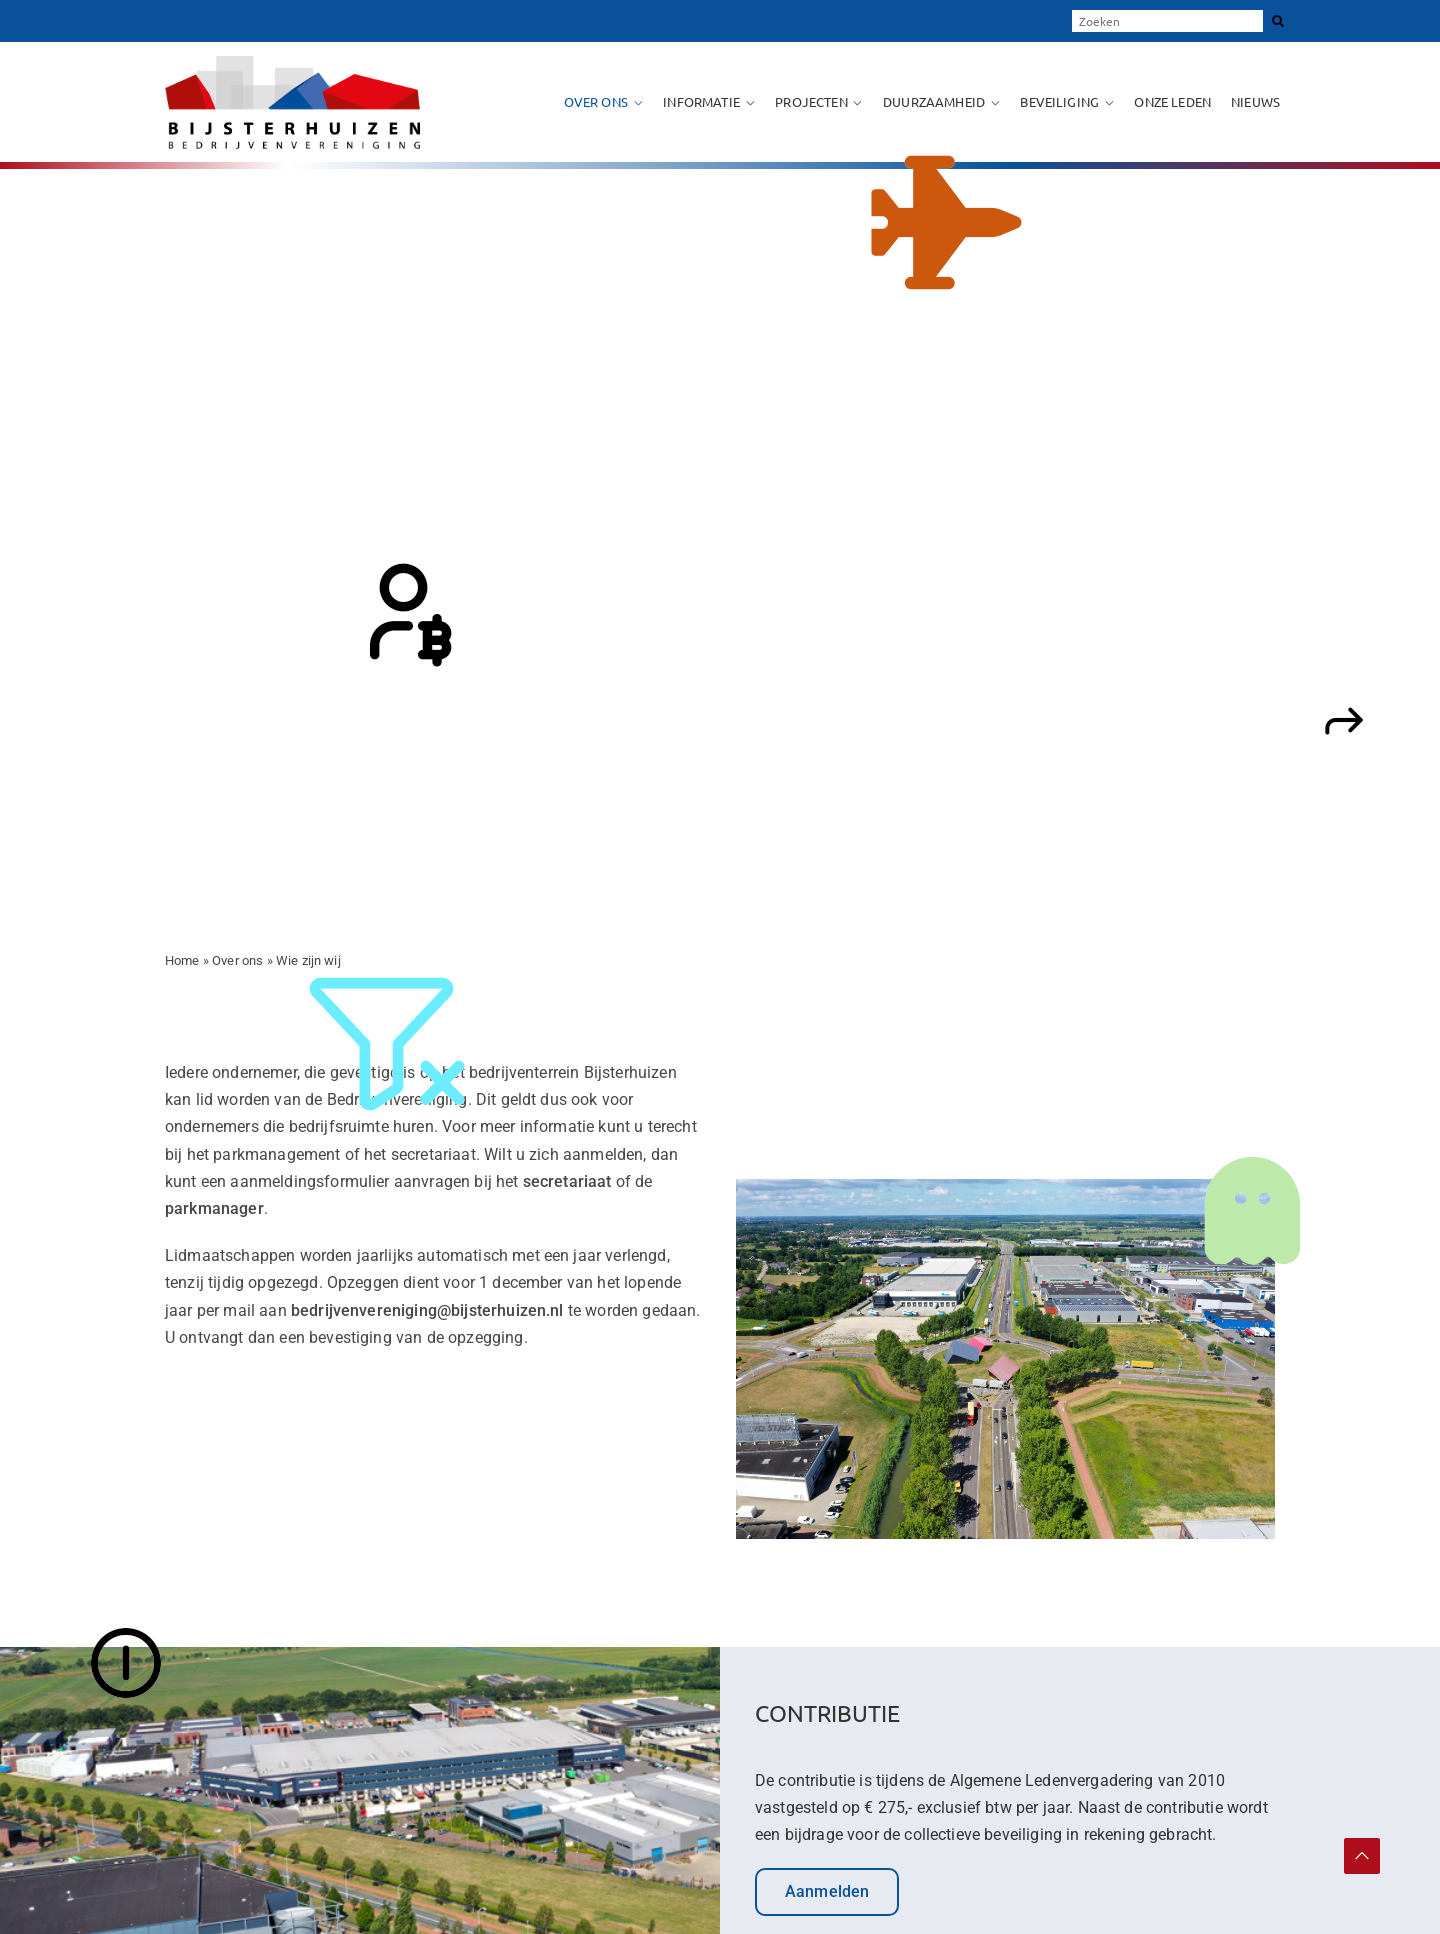 This screenshot has width=1440, height=1934. Describe the element at coordinates (403, 611) in the screenshot. I see `view user's bitcoin wallet or balance` at that location.